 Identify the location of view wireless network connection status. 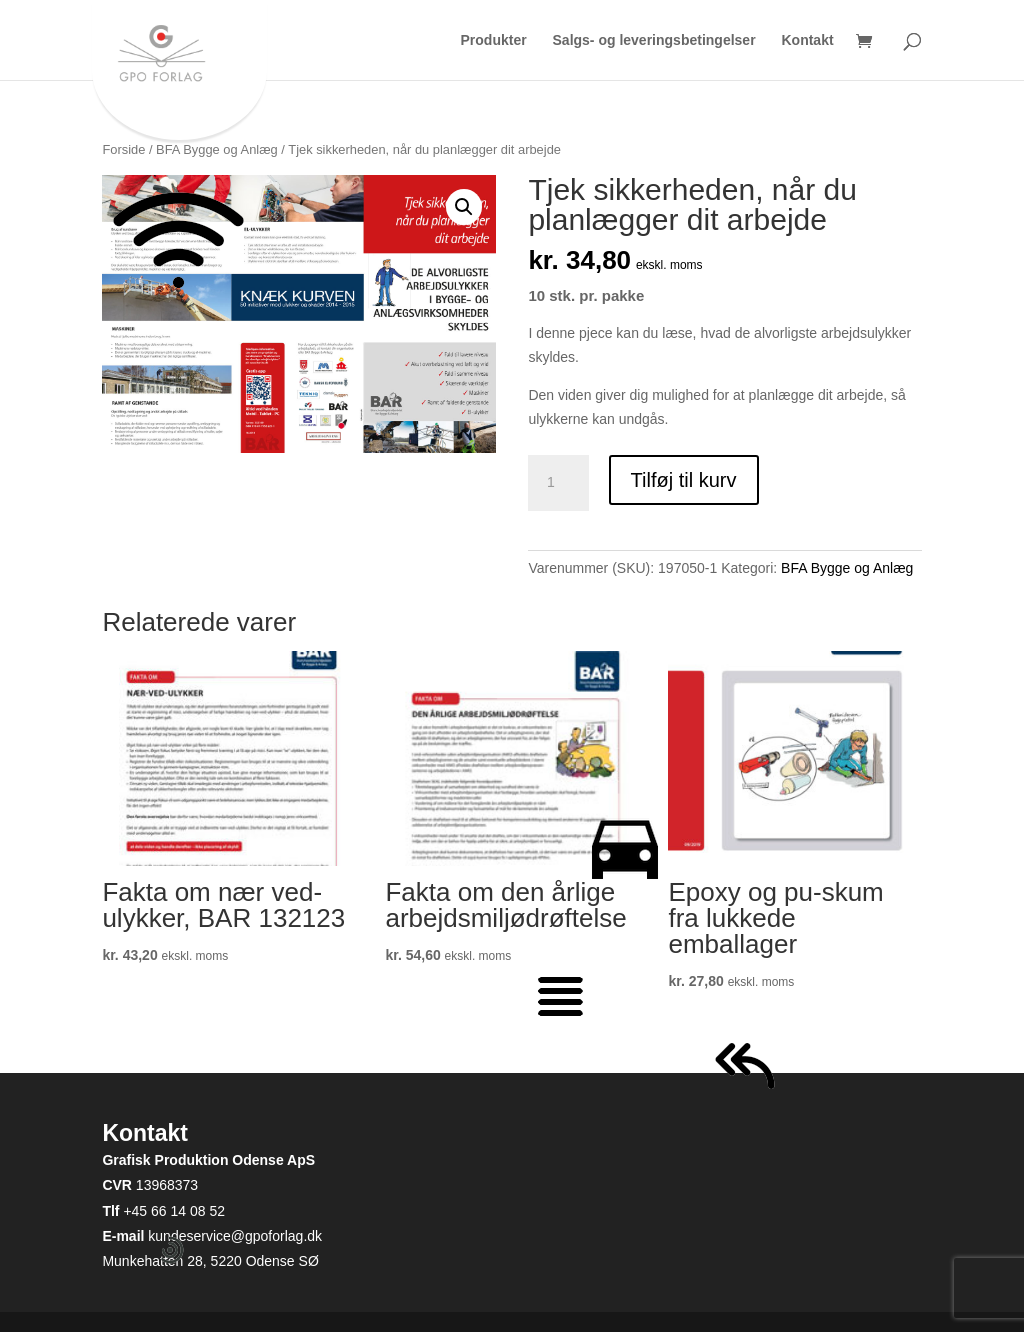
(178, 237).